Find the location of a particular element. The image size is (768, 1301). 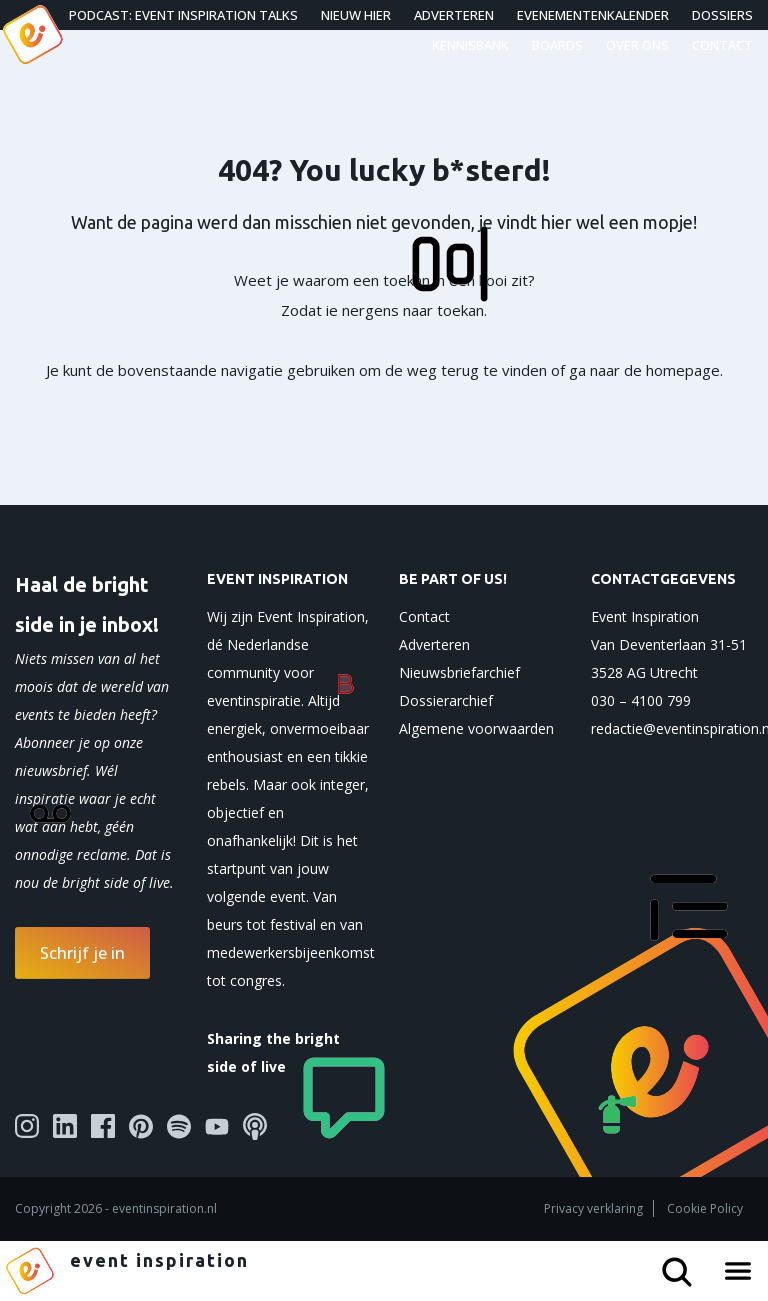

access your voicemail messages is located at coordinates (50, 814).